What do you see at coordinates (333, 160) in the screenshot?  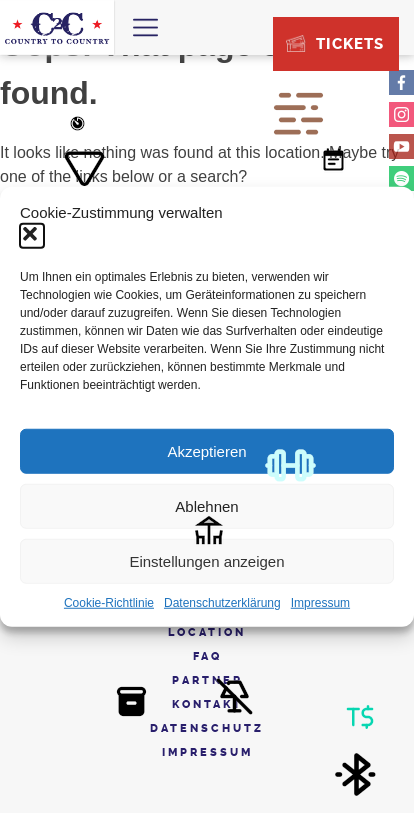 I see `view event details or notes` at bounding box center [333, 160].